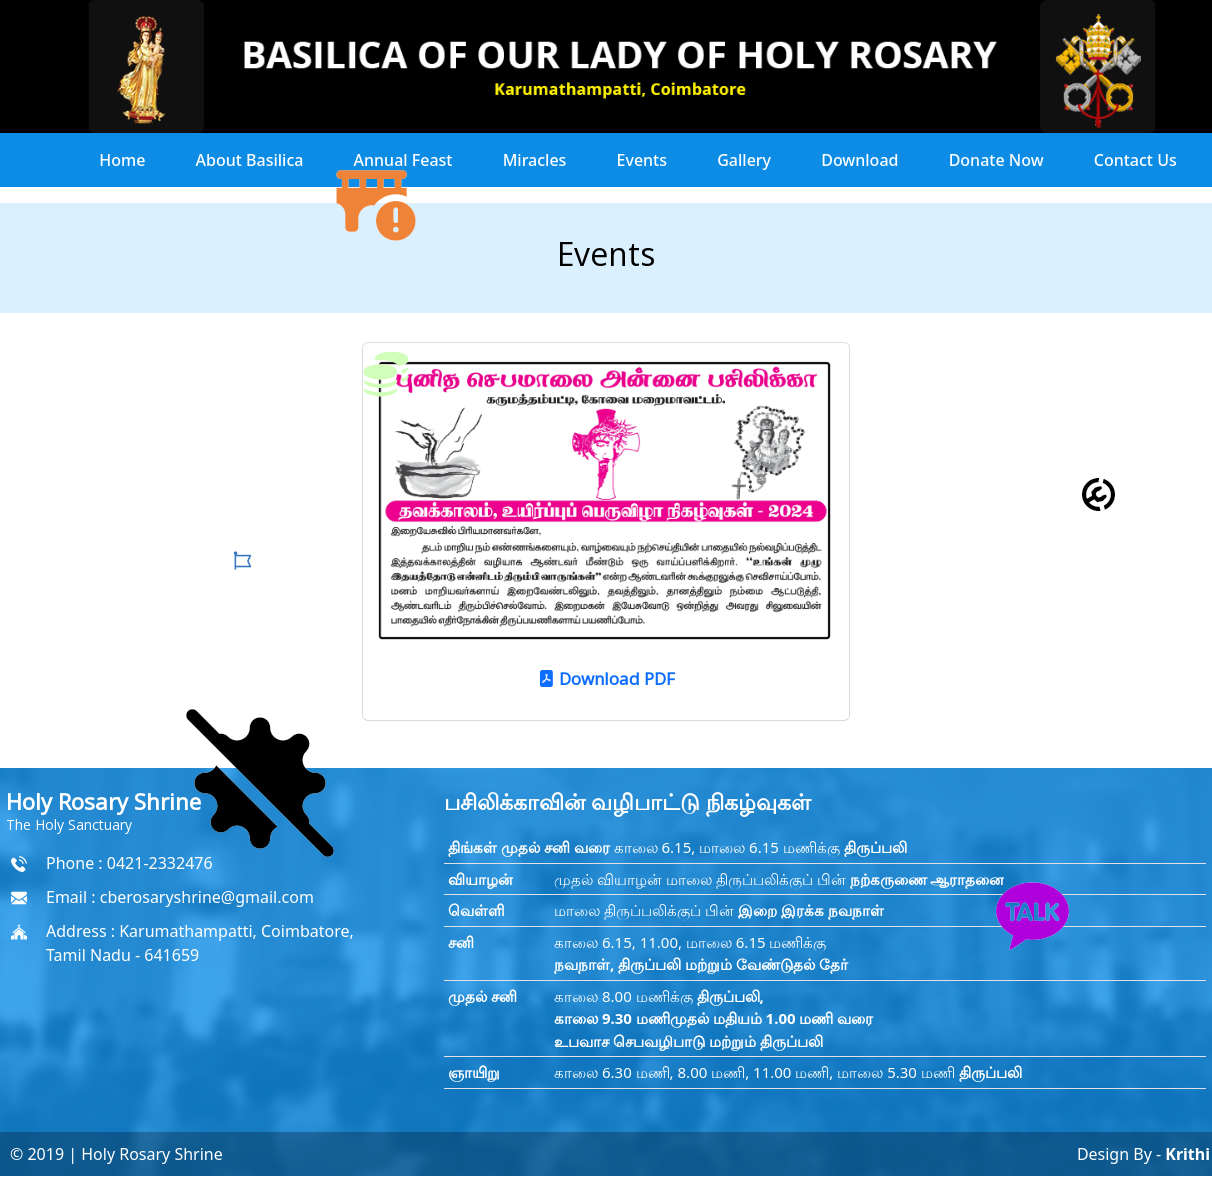 This screenshot has width=1212, height=1184. I want to click on view your coin balance or currency, so click(386, 374).